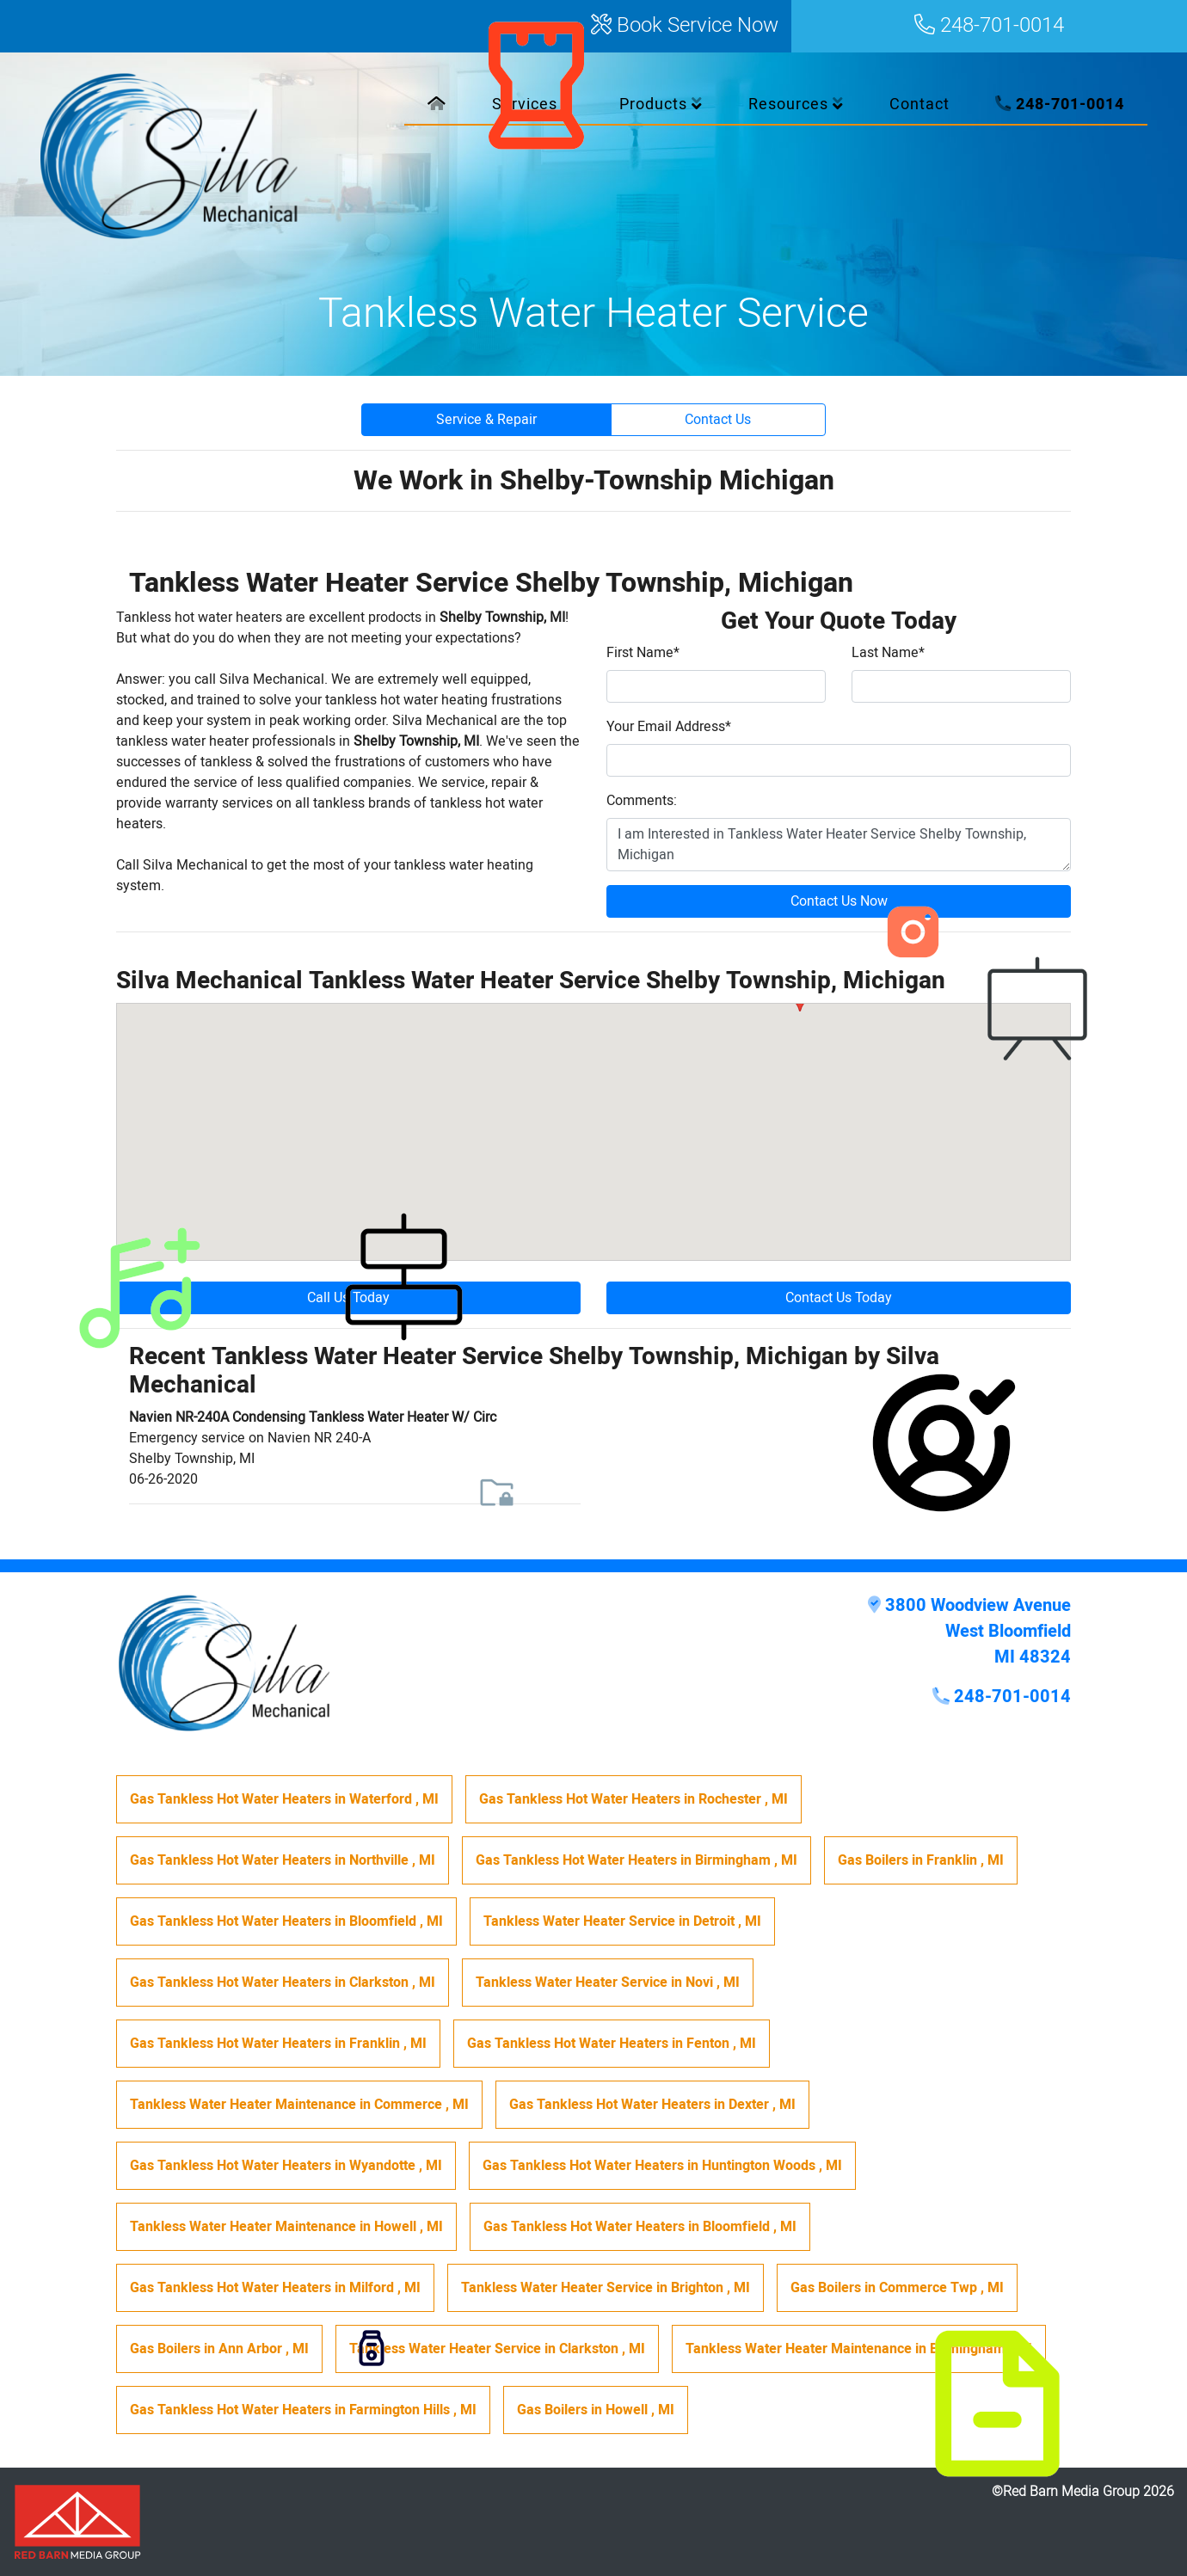  I want to click on align objects to horizontal center, so click(403, 1276).